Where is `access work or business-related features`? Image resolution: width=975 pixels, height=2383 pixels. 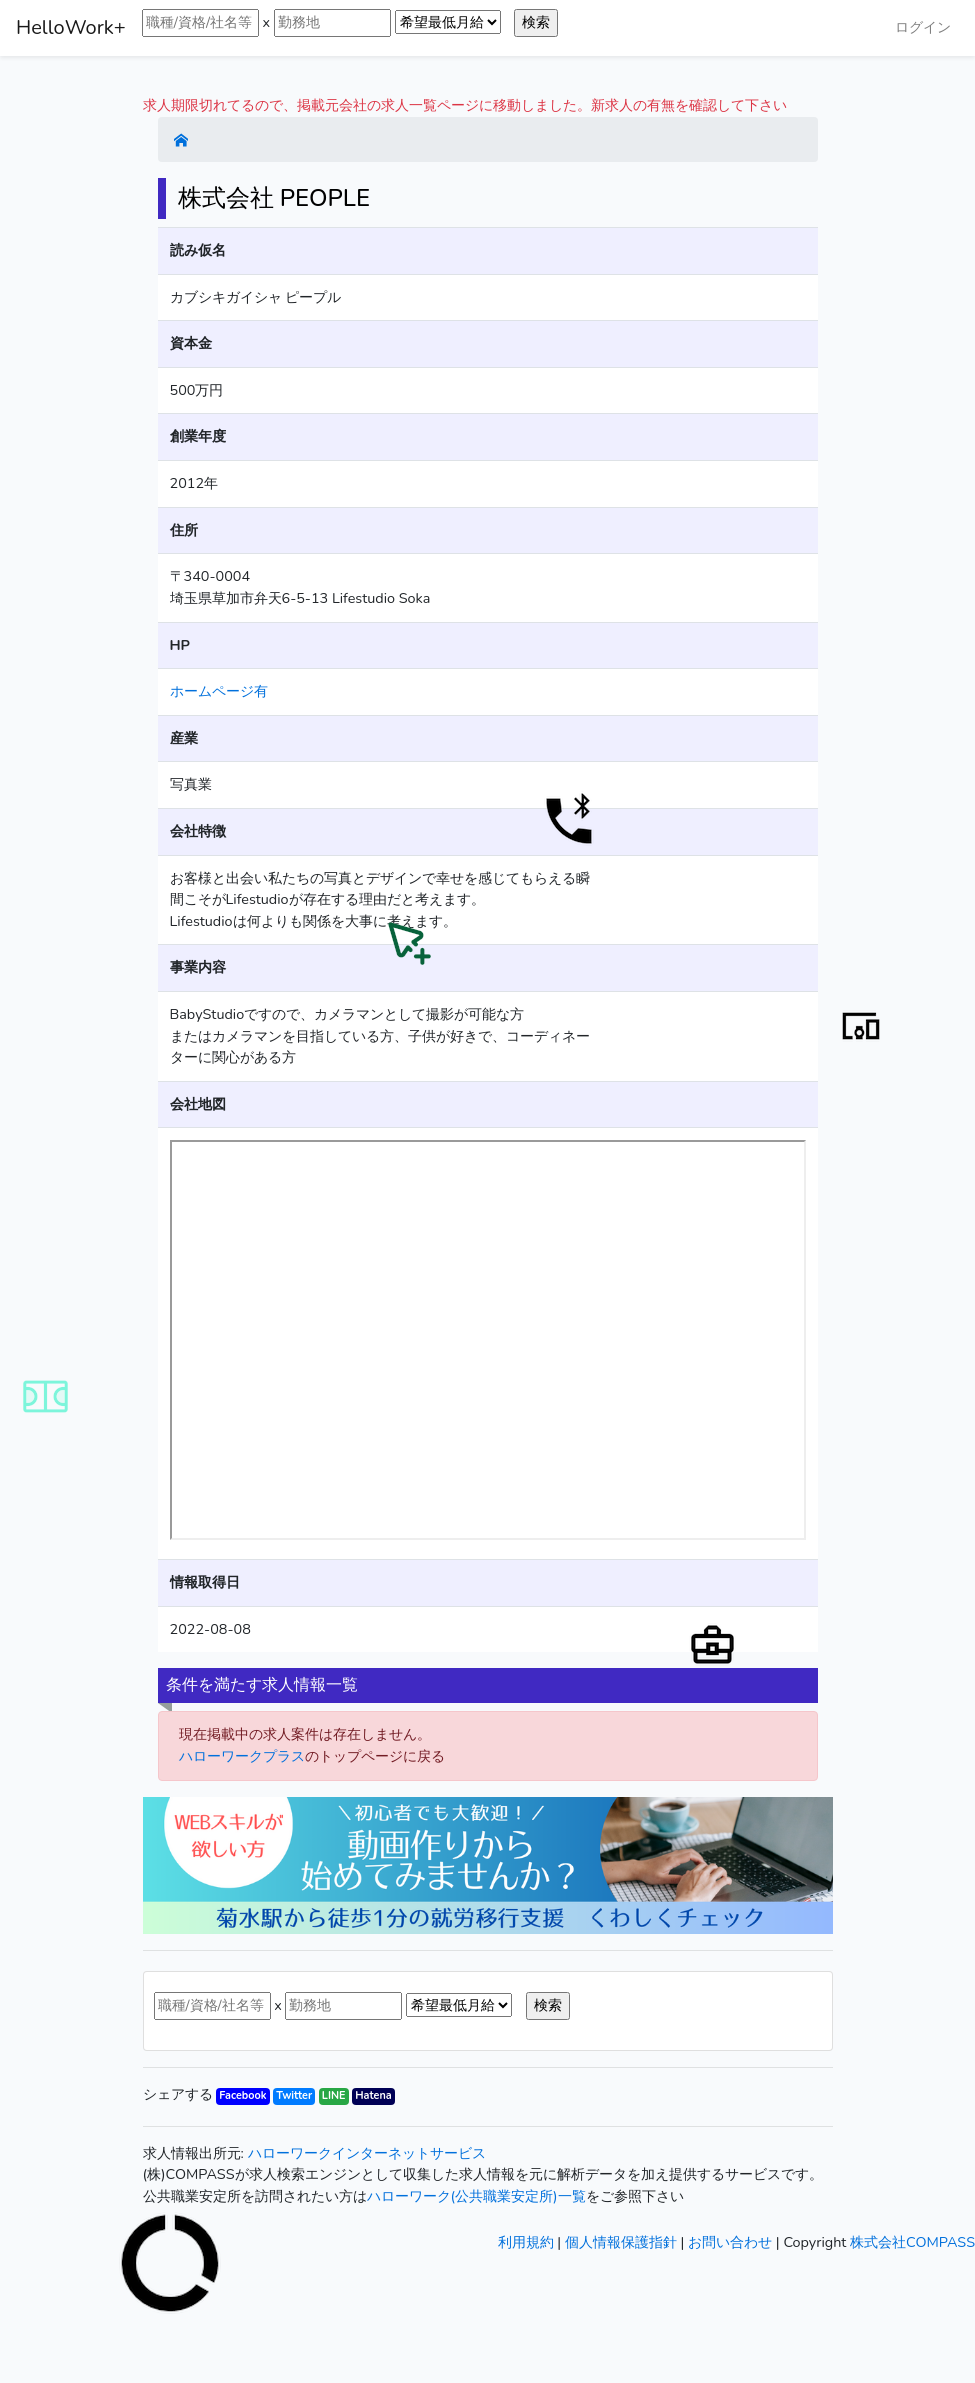 access work or business-related features is located at coordinates (712, 1644).